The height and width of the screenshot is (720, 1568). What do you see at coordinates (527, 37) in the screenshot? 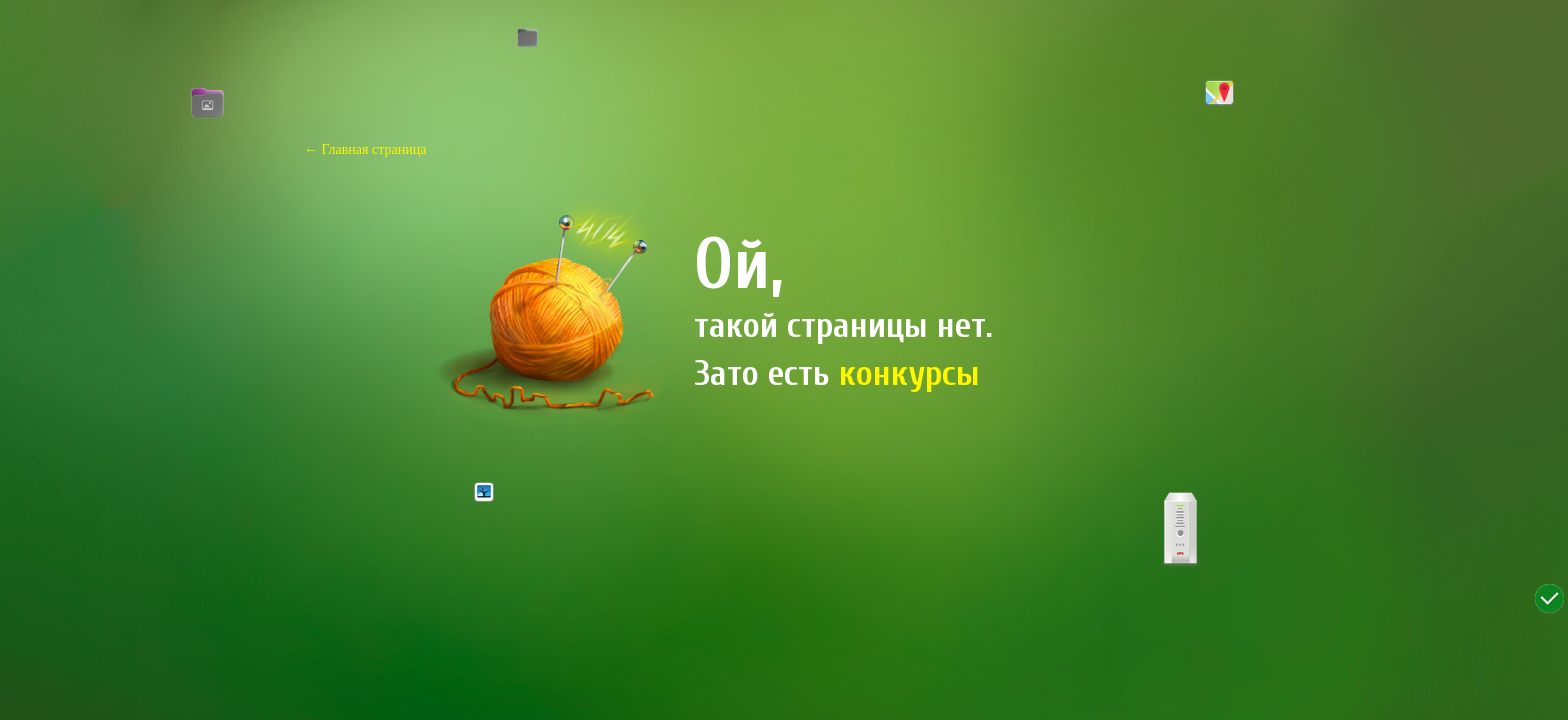
I see `open folder to view files` at bounding box center [527, 37].